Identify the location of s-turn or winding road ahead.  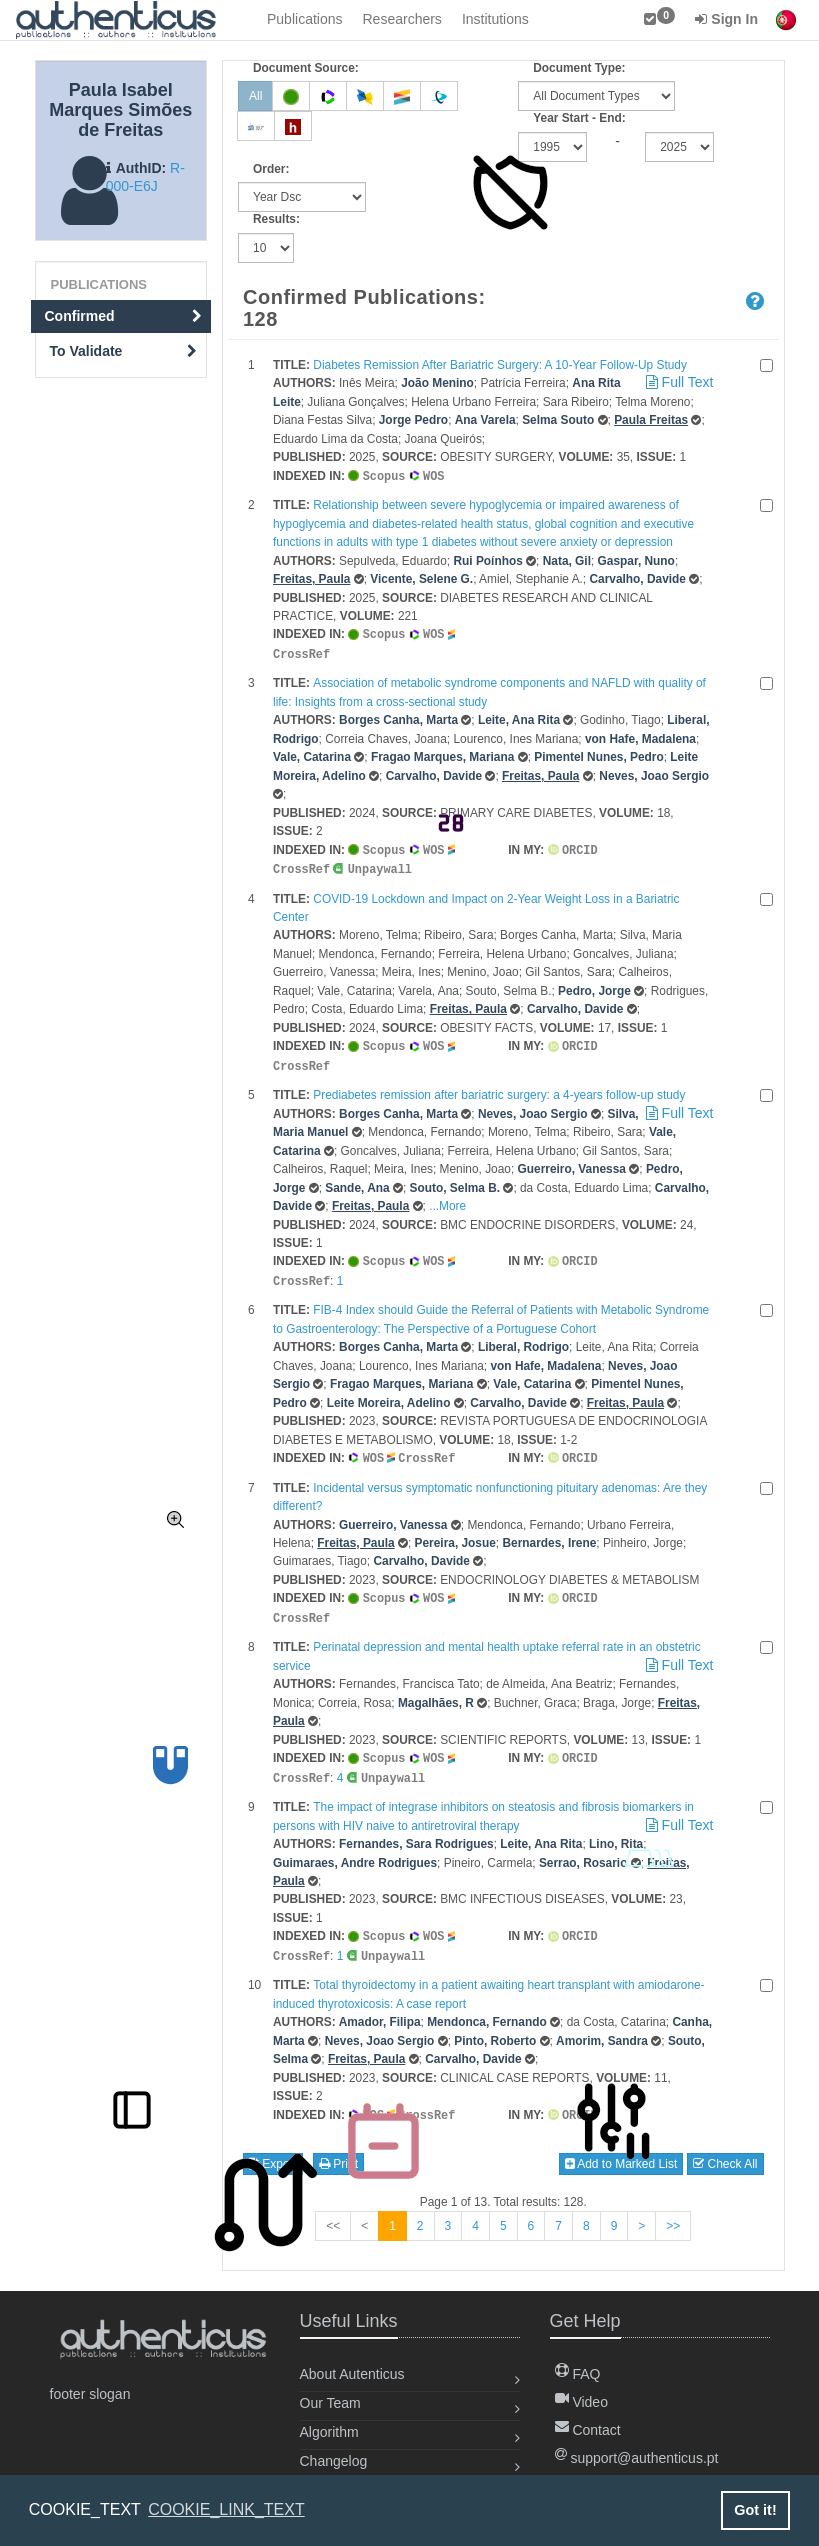
(263, 2202).